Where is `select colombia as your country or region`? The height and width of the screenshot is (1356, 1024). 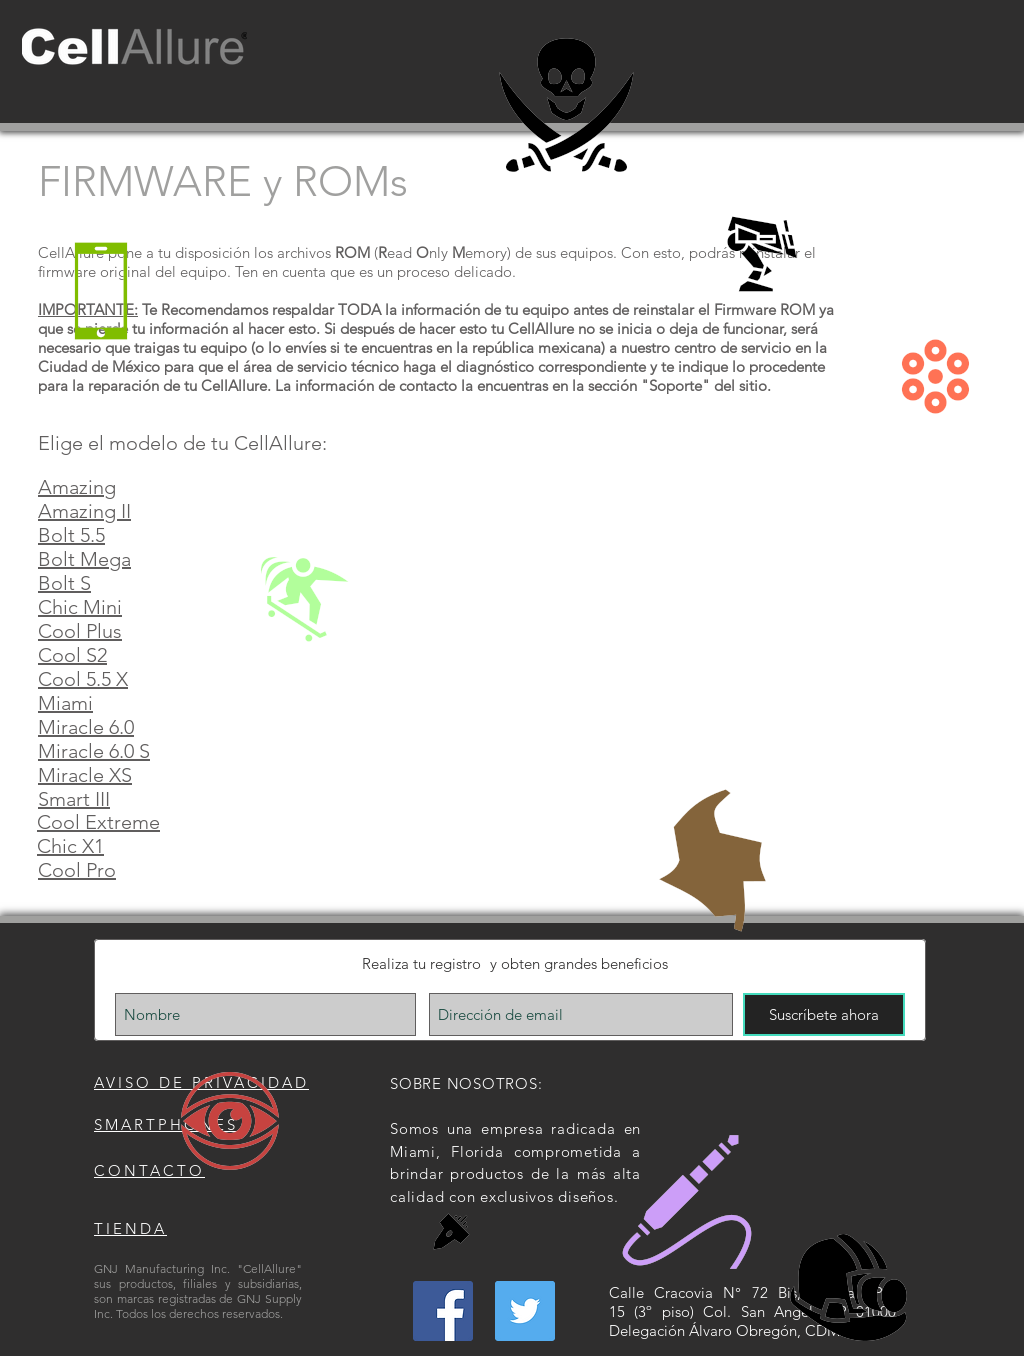
select colombia as your country or region is located at coordinates (712, 860).